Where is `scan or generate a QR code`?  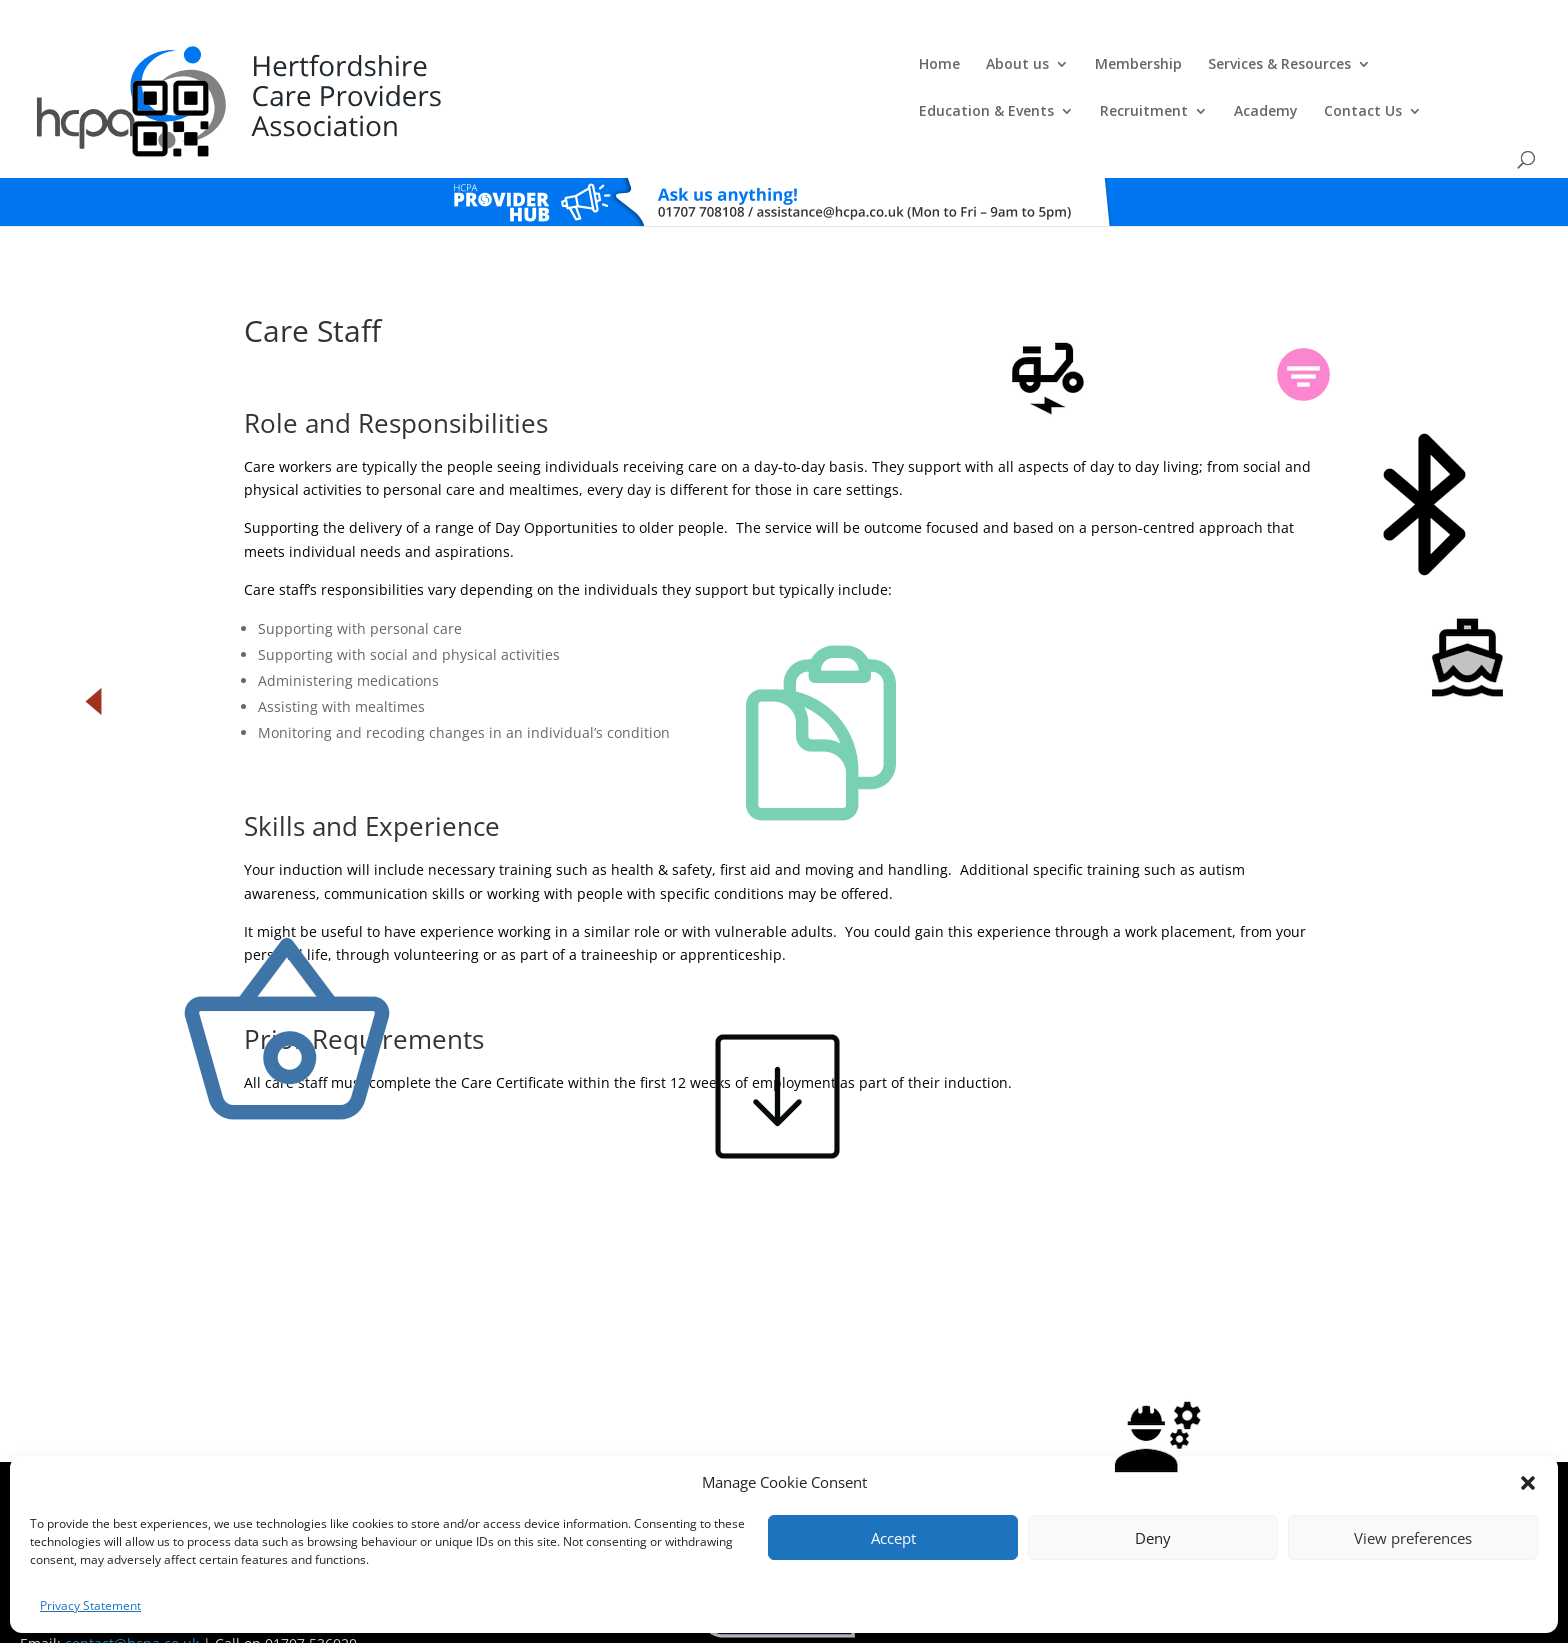
scan or generate a QR code is located at coordinates (170, 118).